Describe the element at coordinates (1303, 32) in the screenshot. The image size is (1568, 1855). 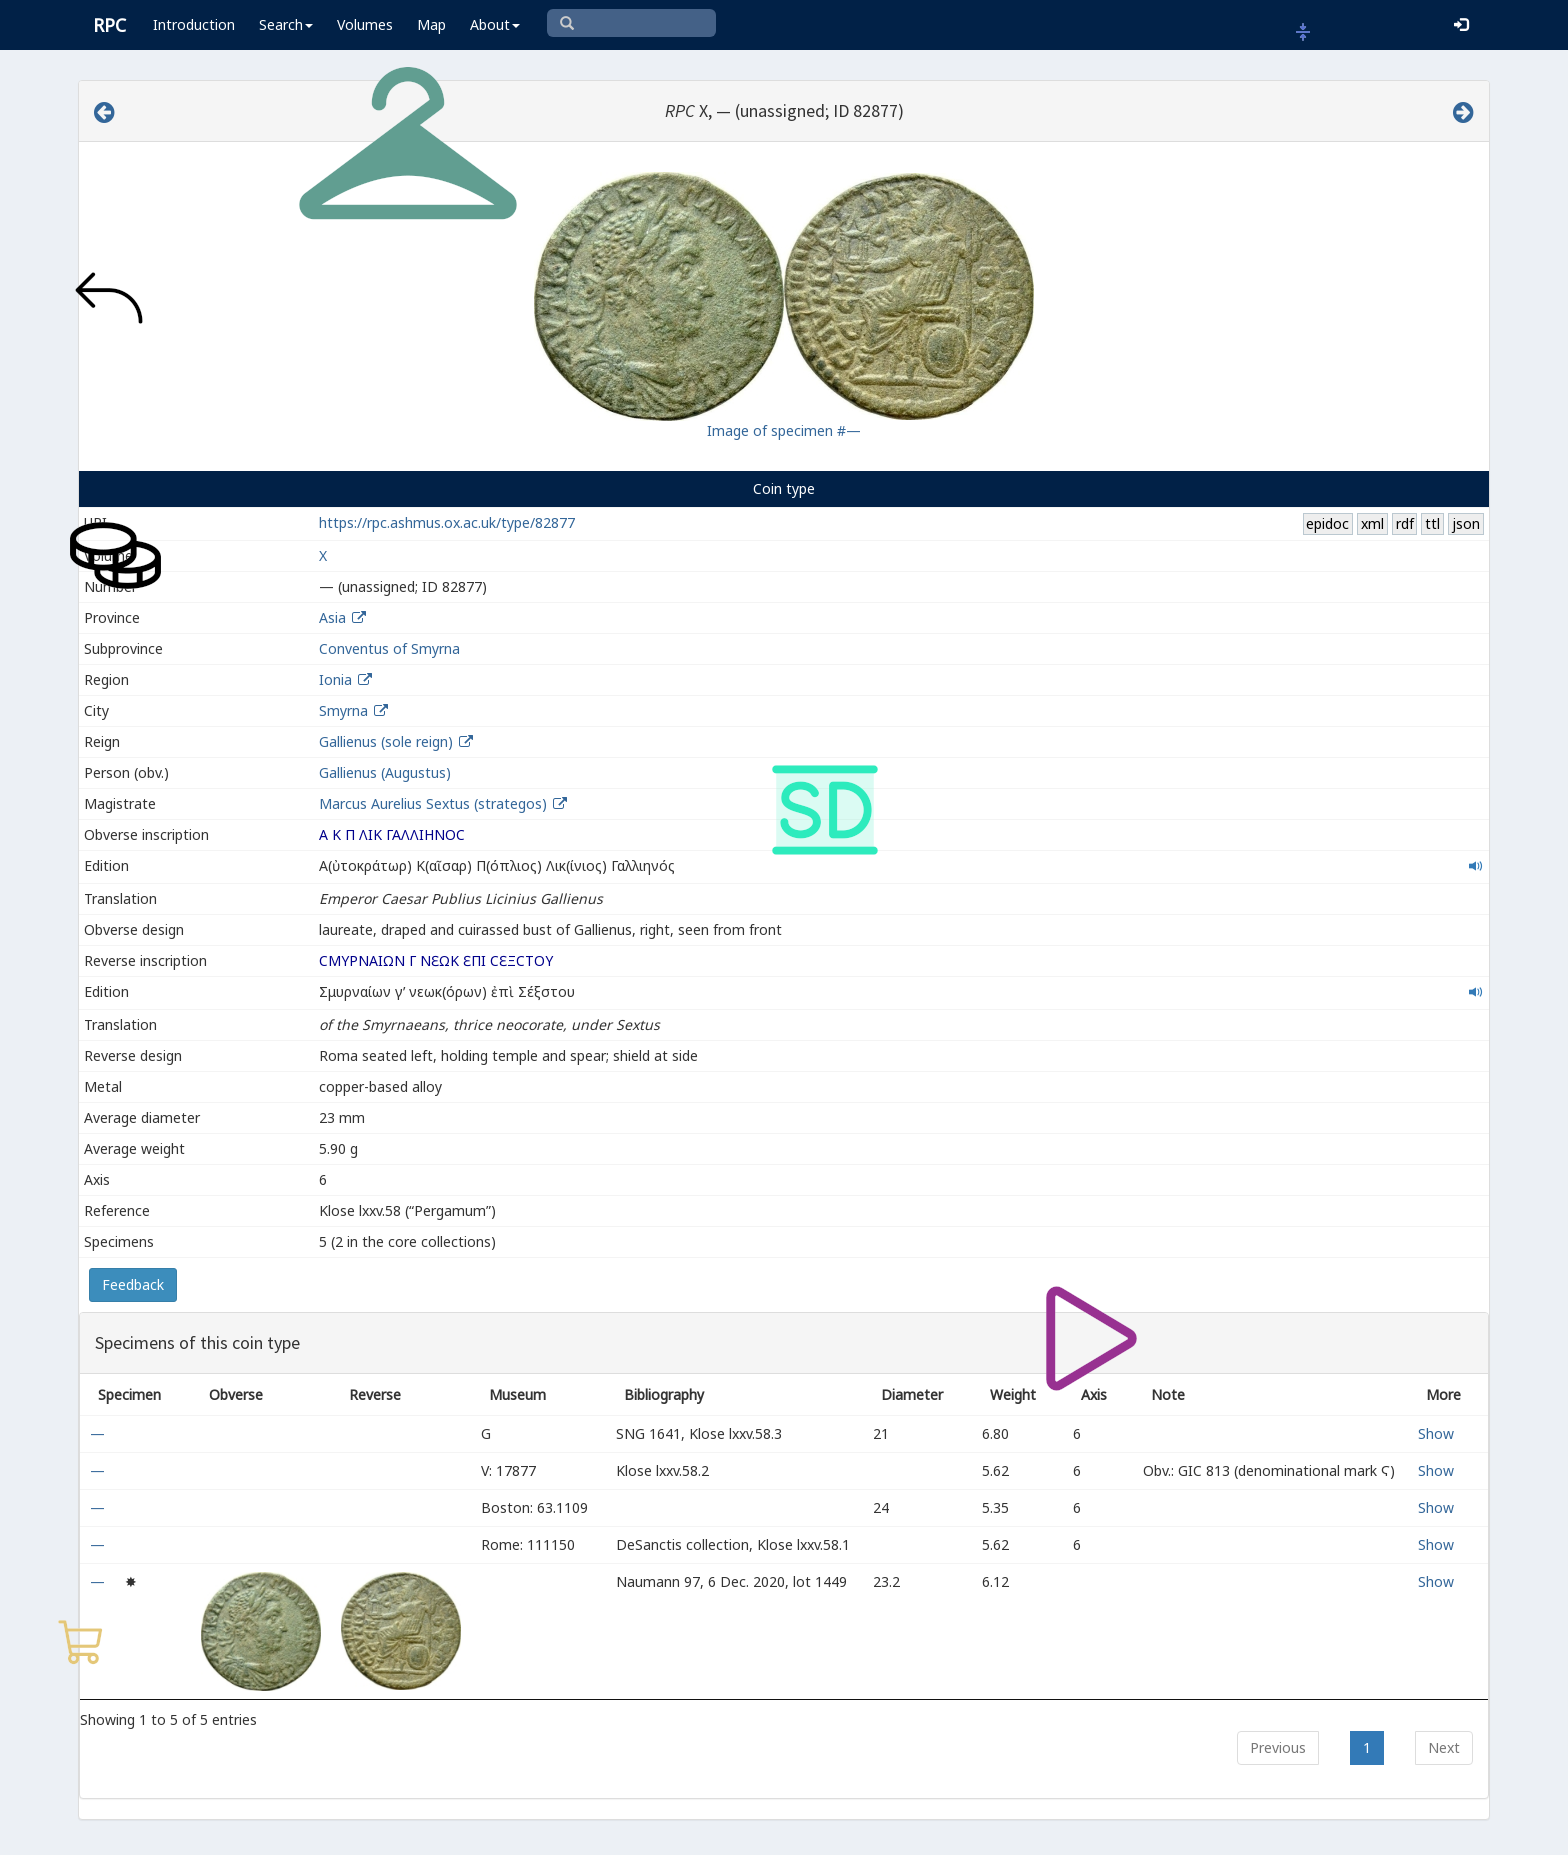
I see `collapse content vertically` at that location.